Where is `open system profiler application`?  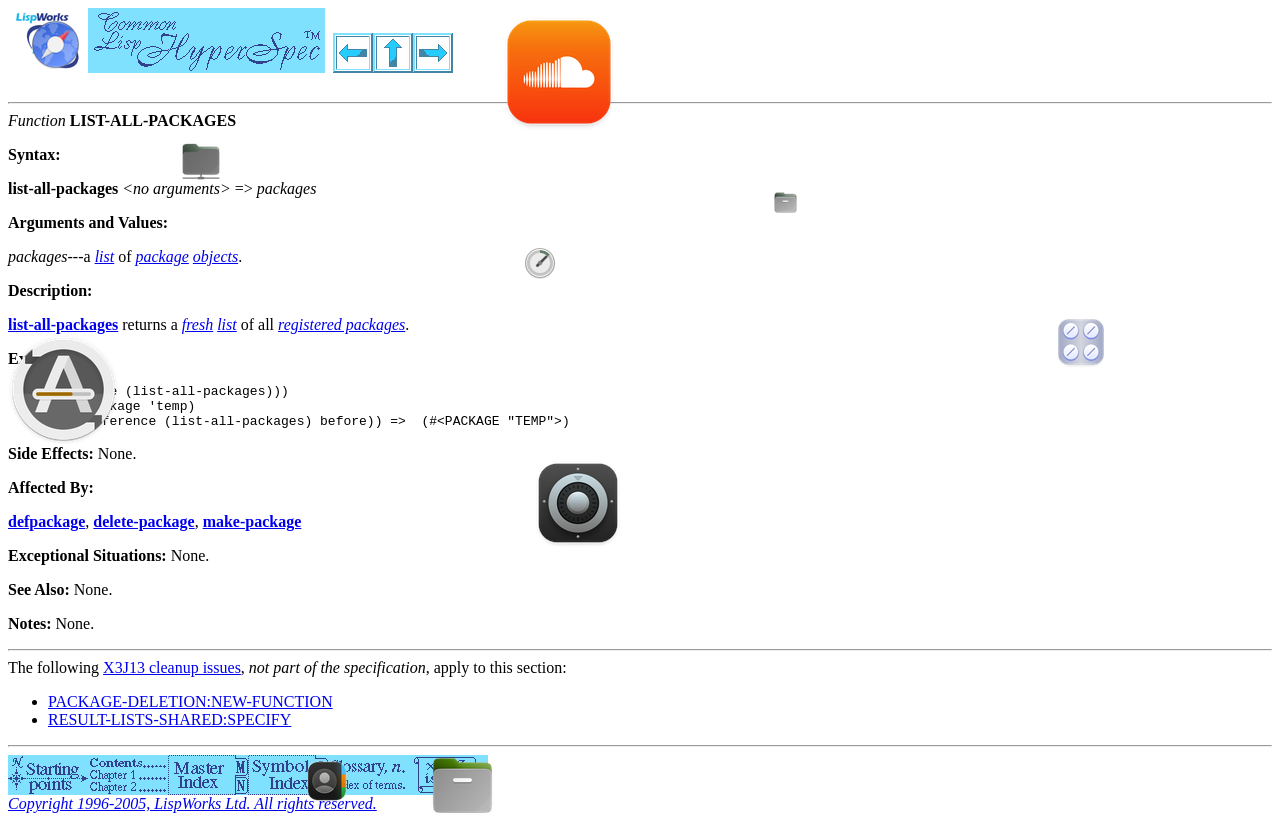
open system profiler application is located at coordinates (540, 263).